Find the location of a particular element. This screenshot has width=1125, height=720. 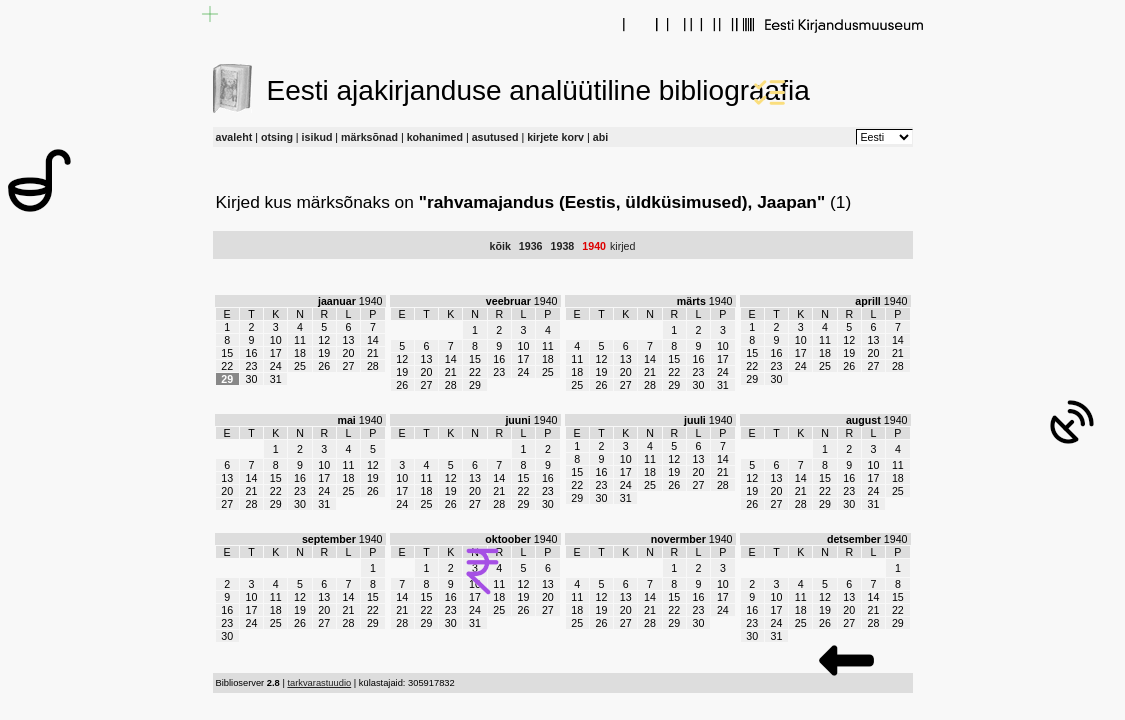

add a new item is located at coordinates (210, 14).